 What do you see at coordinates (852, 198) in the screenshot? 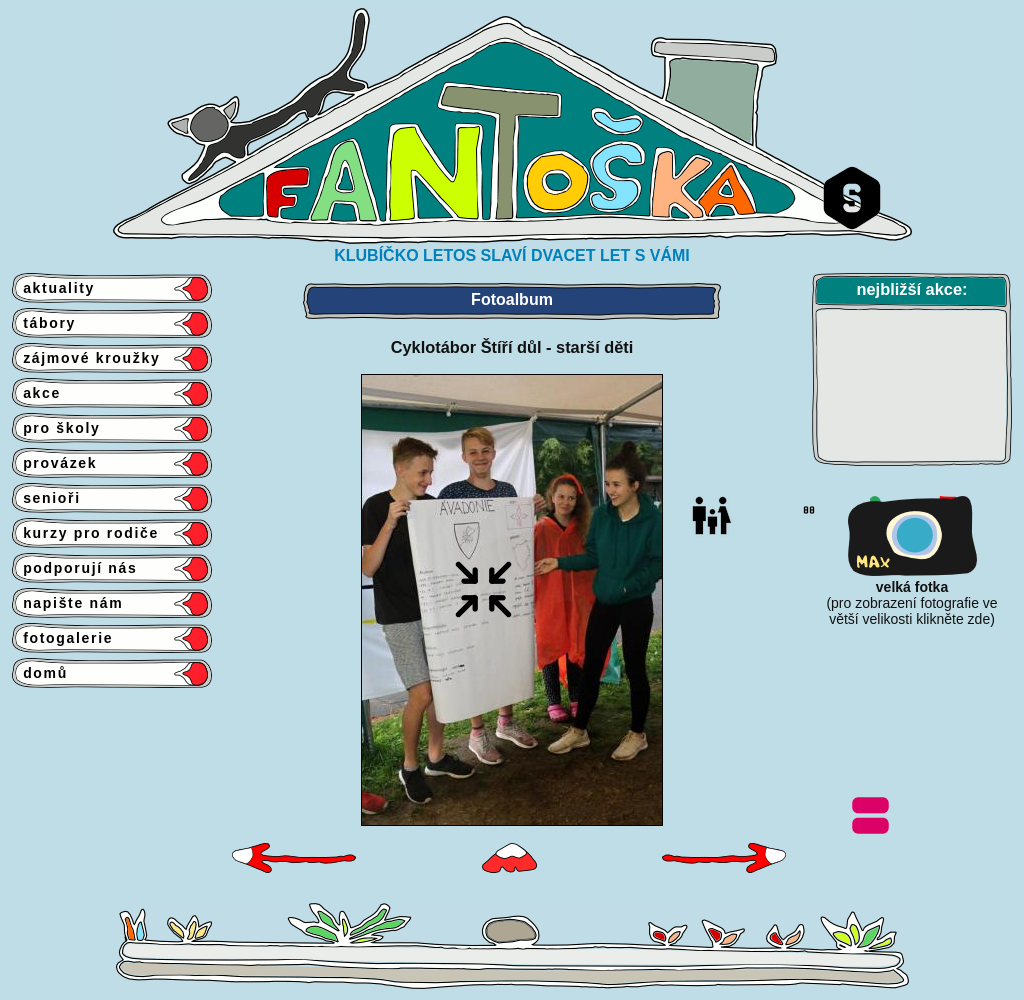
I see `indicates a service or feature starting with "S"` at bounding box center [852, 198].